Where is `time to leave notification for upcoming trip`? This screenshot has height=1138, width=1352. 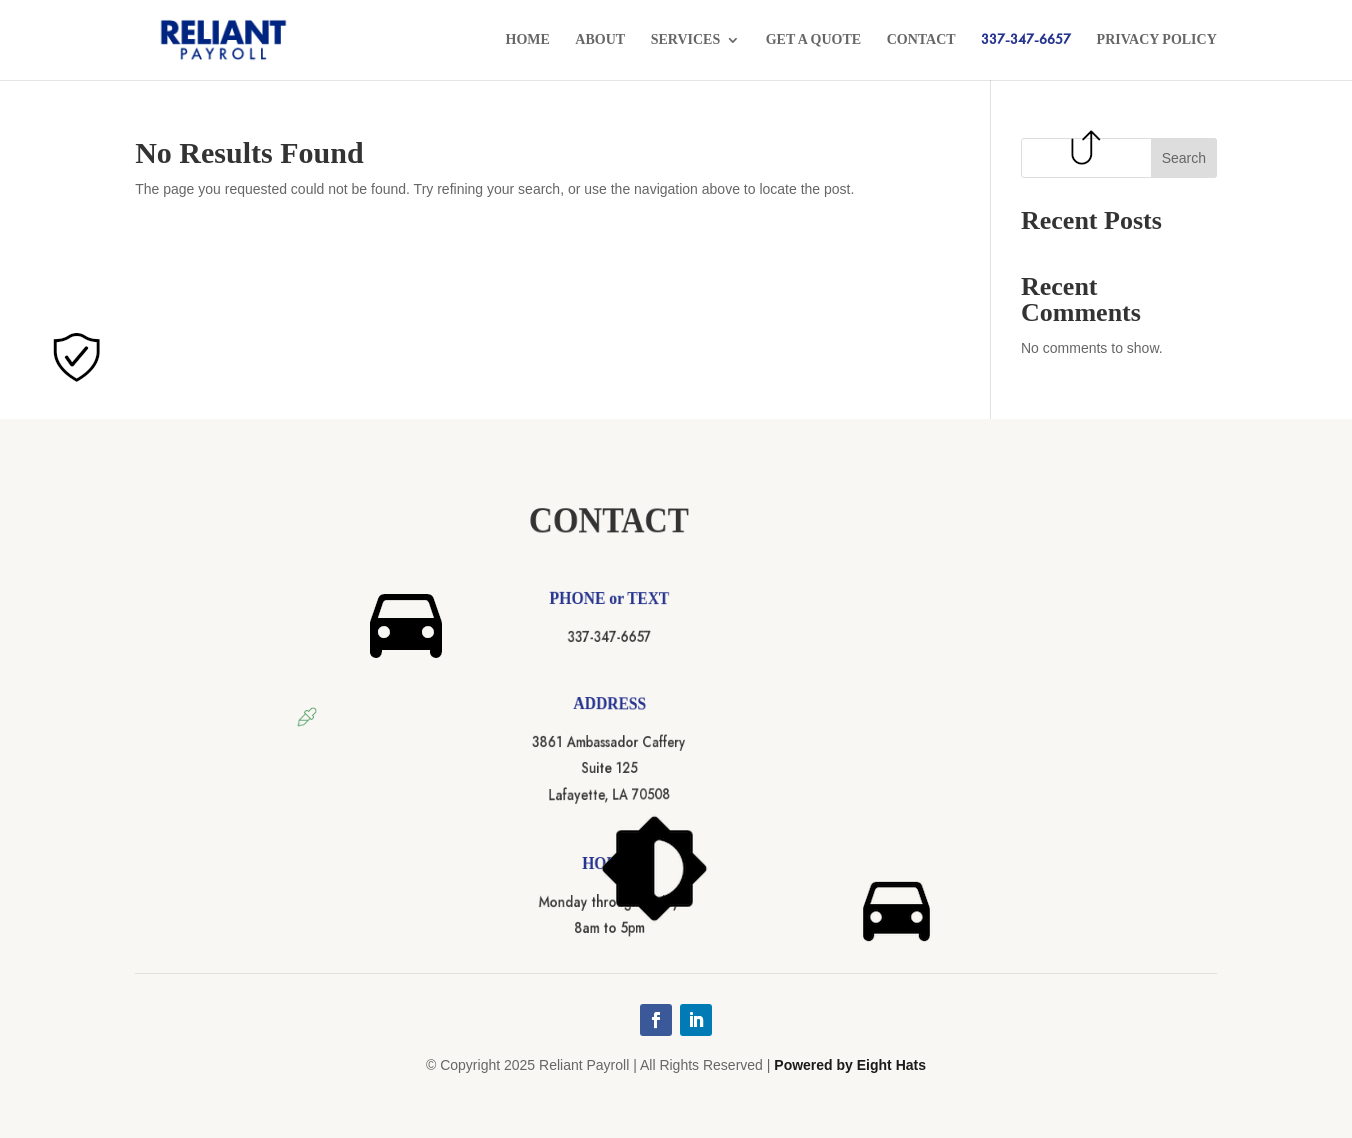
time to leave notification for upcoming trip is located at coordinates (896, 911).